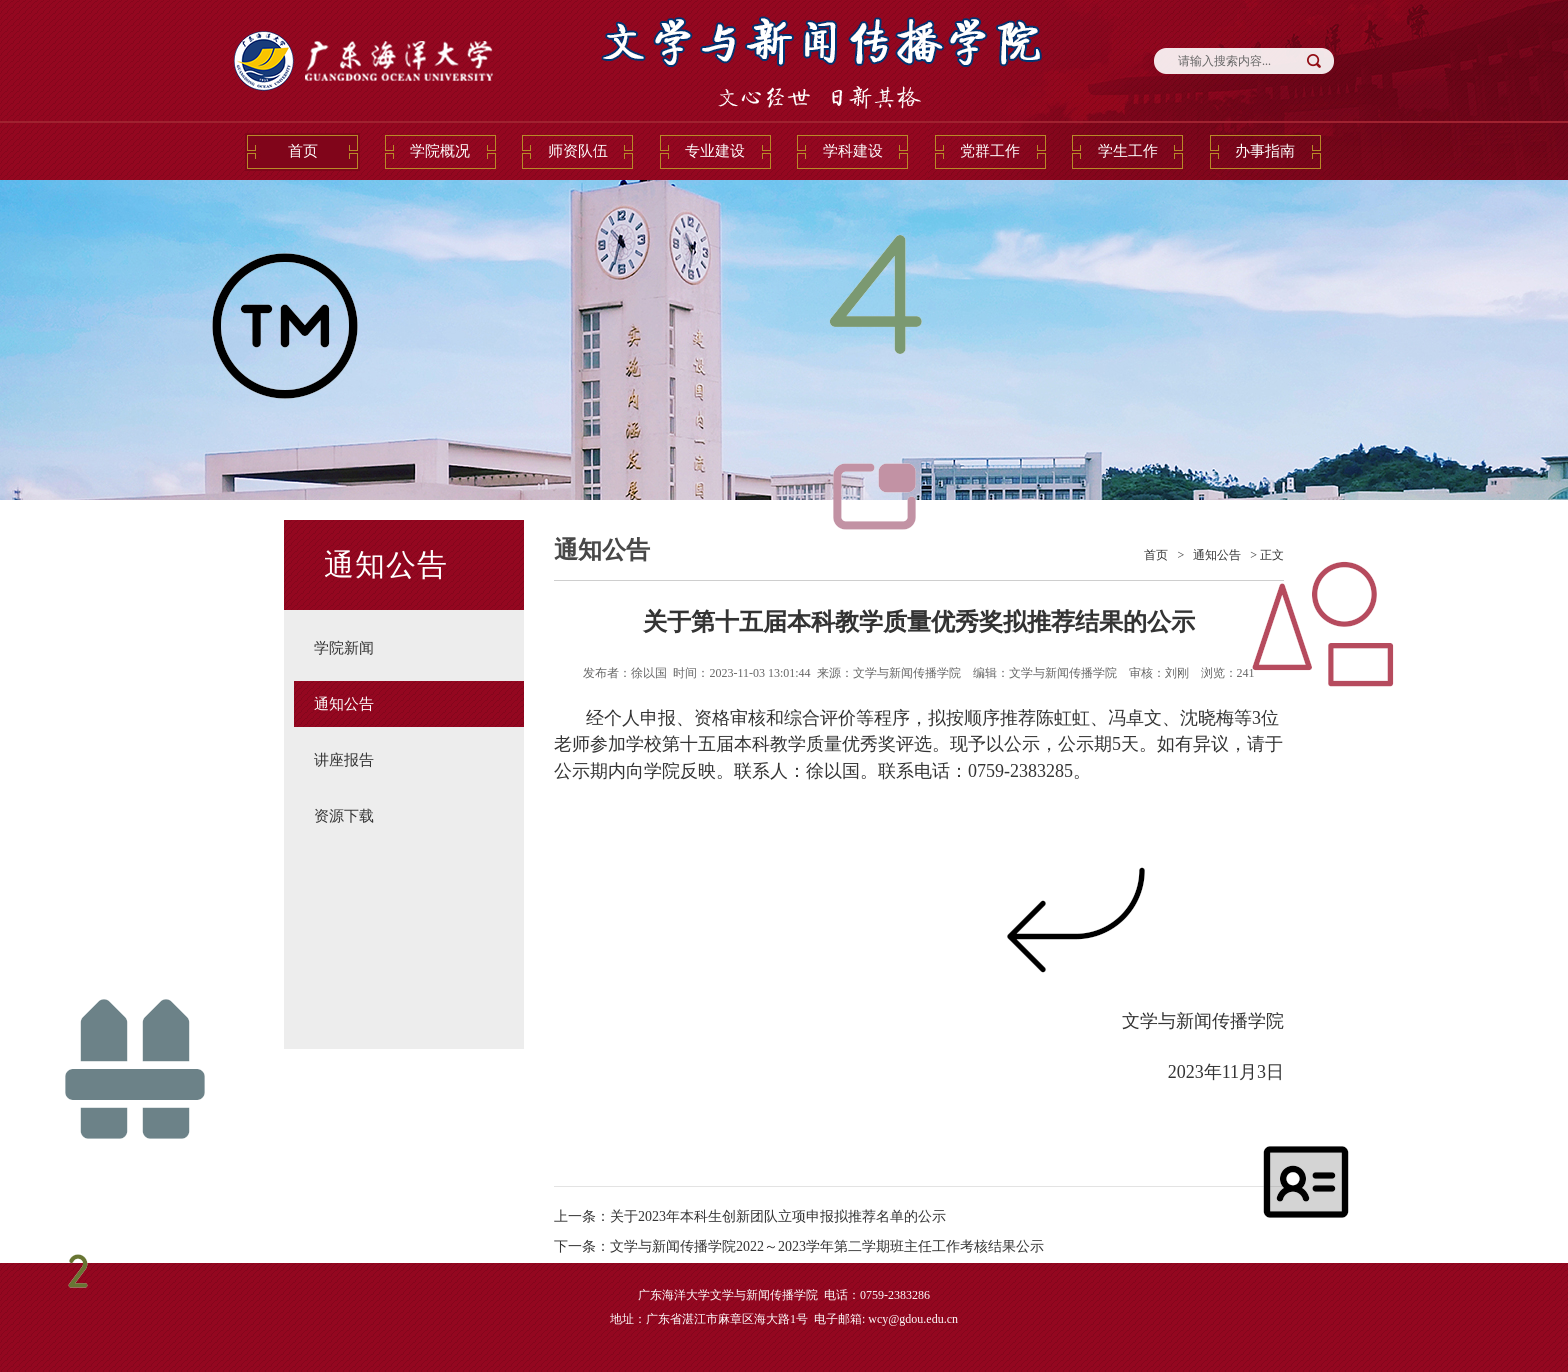 The height and width of the screenshot is (1372, 1568). Describe the element at coordinates (1306, 1182) in the screenshot. I see `view your profile or identification details` at that location.